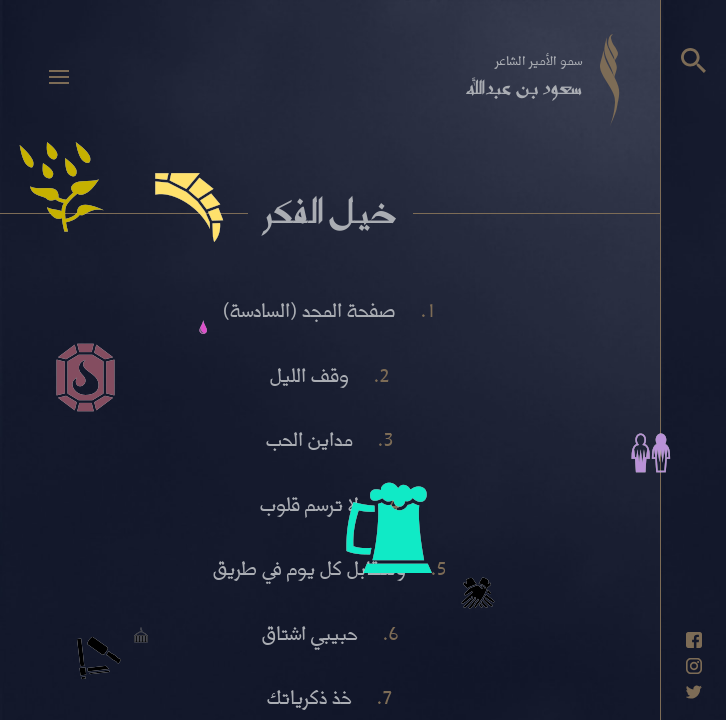  I want to click on equip or activate a fire-element gem, so click(85, 377).